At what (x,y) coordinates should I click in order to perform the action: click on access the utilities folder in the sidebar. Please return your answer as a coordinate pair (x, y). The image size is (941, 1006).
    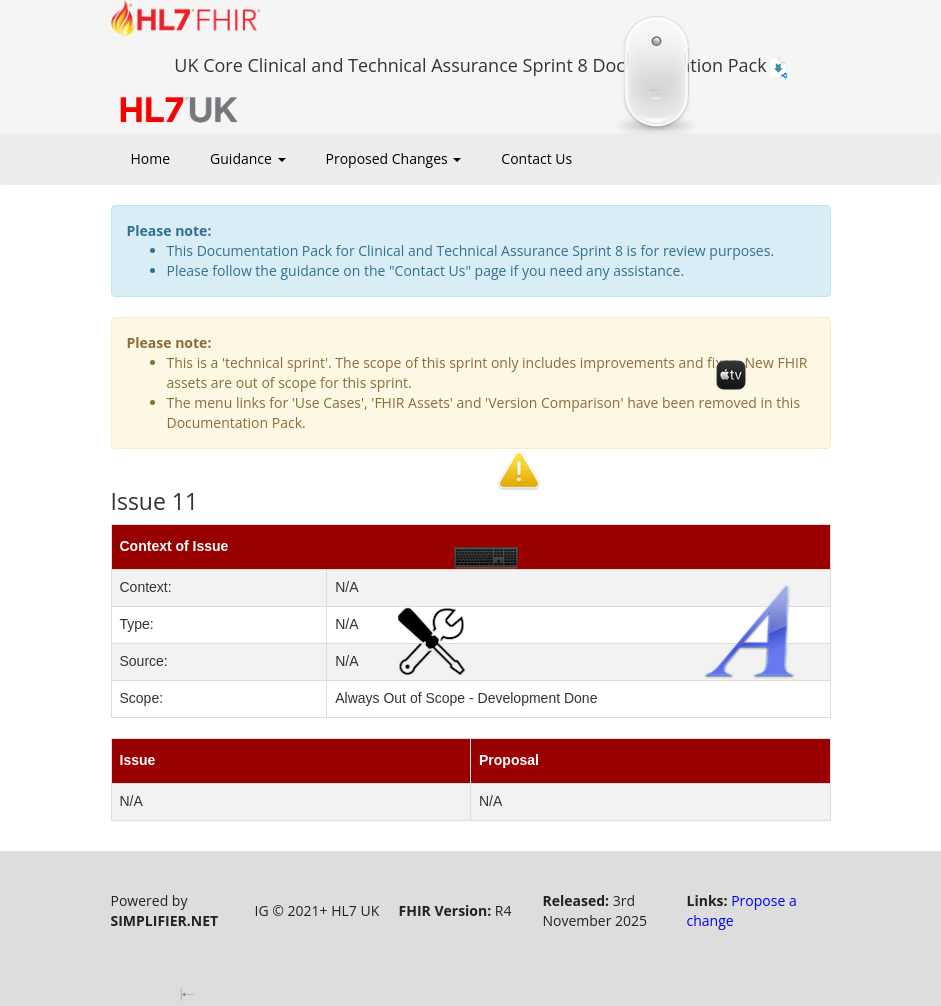
    Looking at the image, I should click on (431, 641).